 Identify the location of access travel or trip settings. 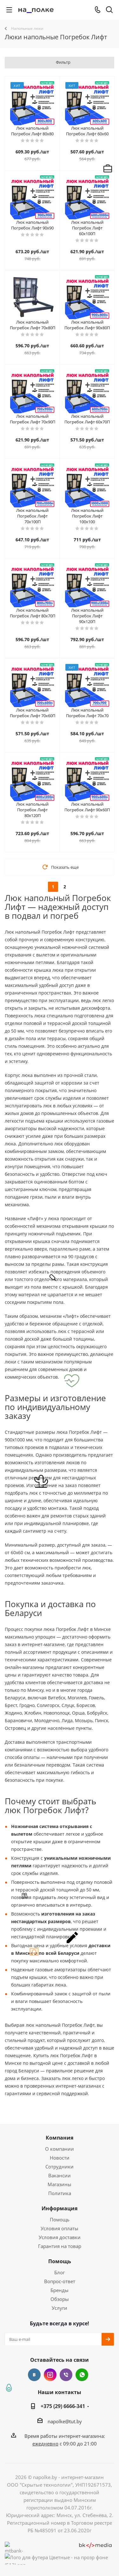
(108, 169).